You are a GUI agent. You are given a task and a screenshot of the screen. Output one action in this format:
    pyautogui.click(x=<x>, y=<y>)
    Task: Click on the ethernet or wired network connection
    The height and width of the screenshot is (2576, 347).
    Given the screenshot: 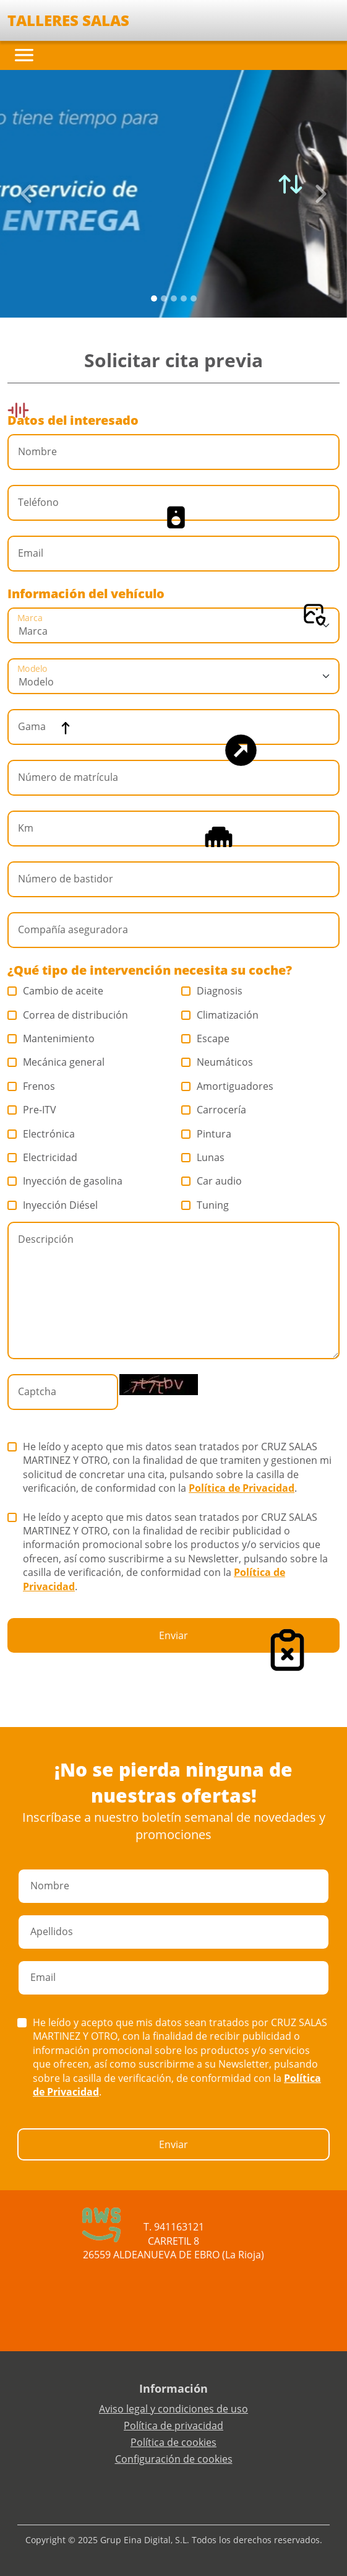 What is the action you would take?
    pyautogui.click(x=218, y=837)
    